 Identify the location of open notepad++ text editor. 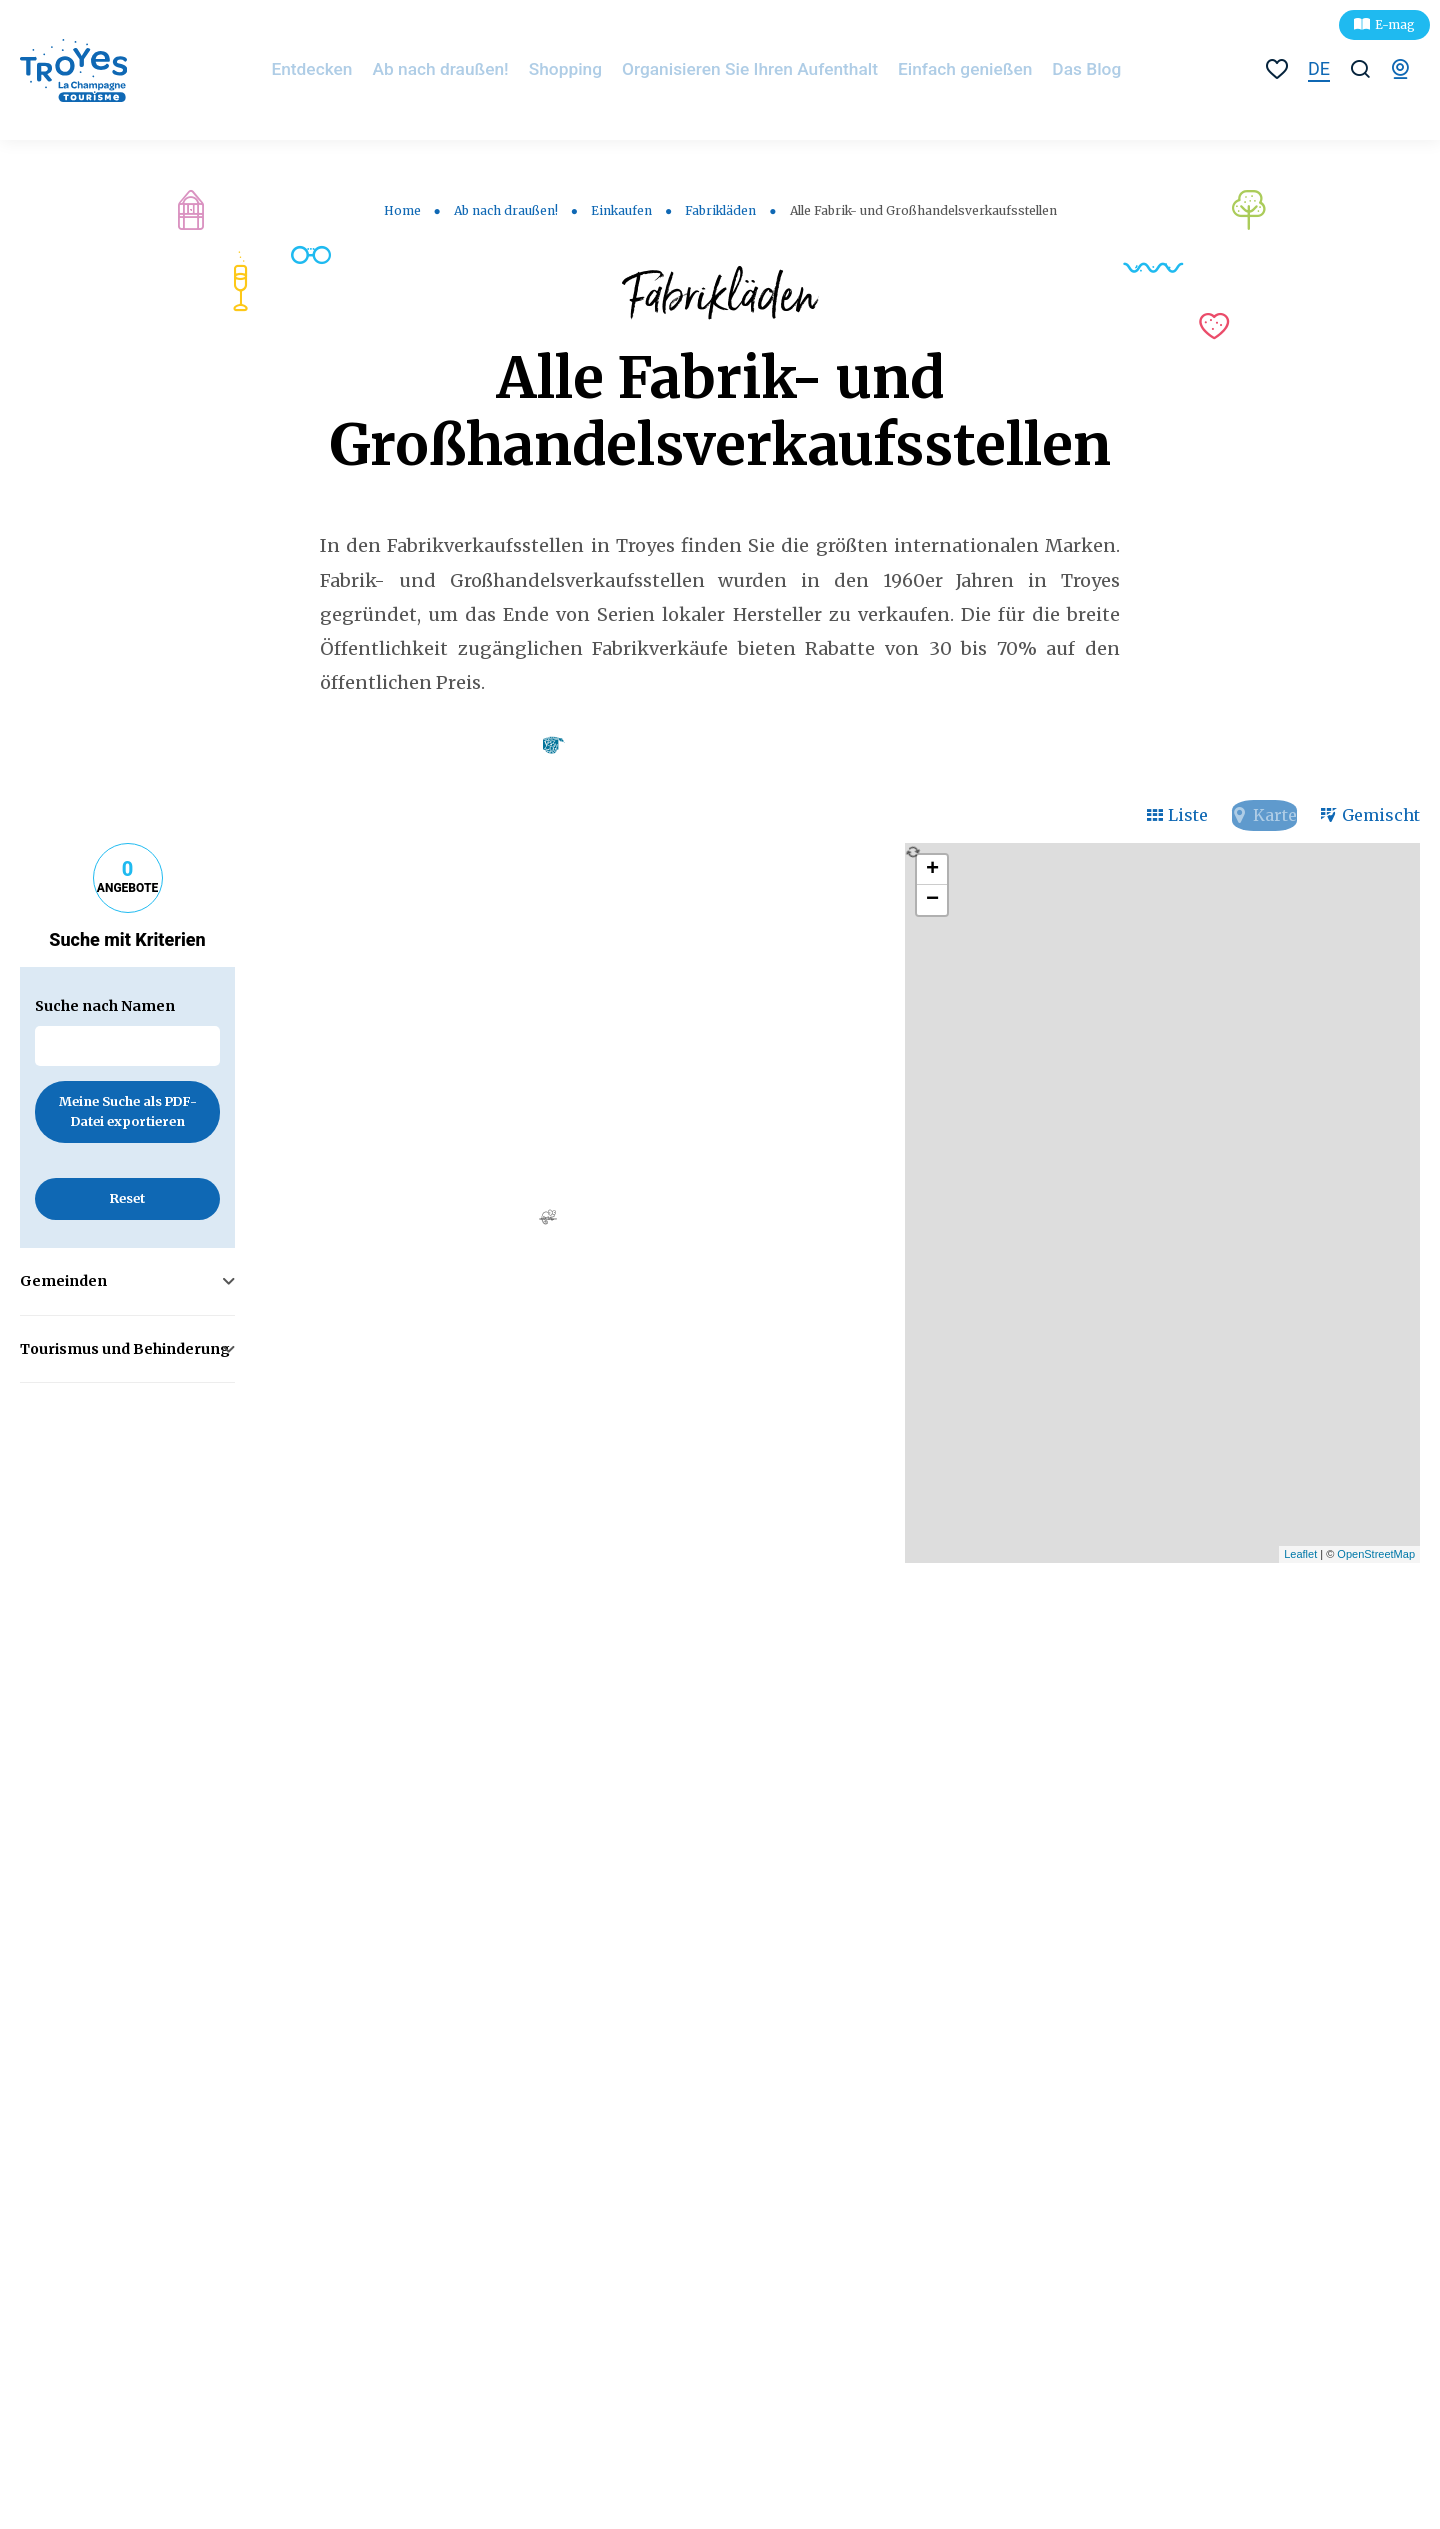
(548, 1217).